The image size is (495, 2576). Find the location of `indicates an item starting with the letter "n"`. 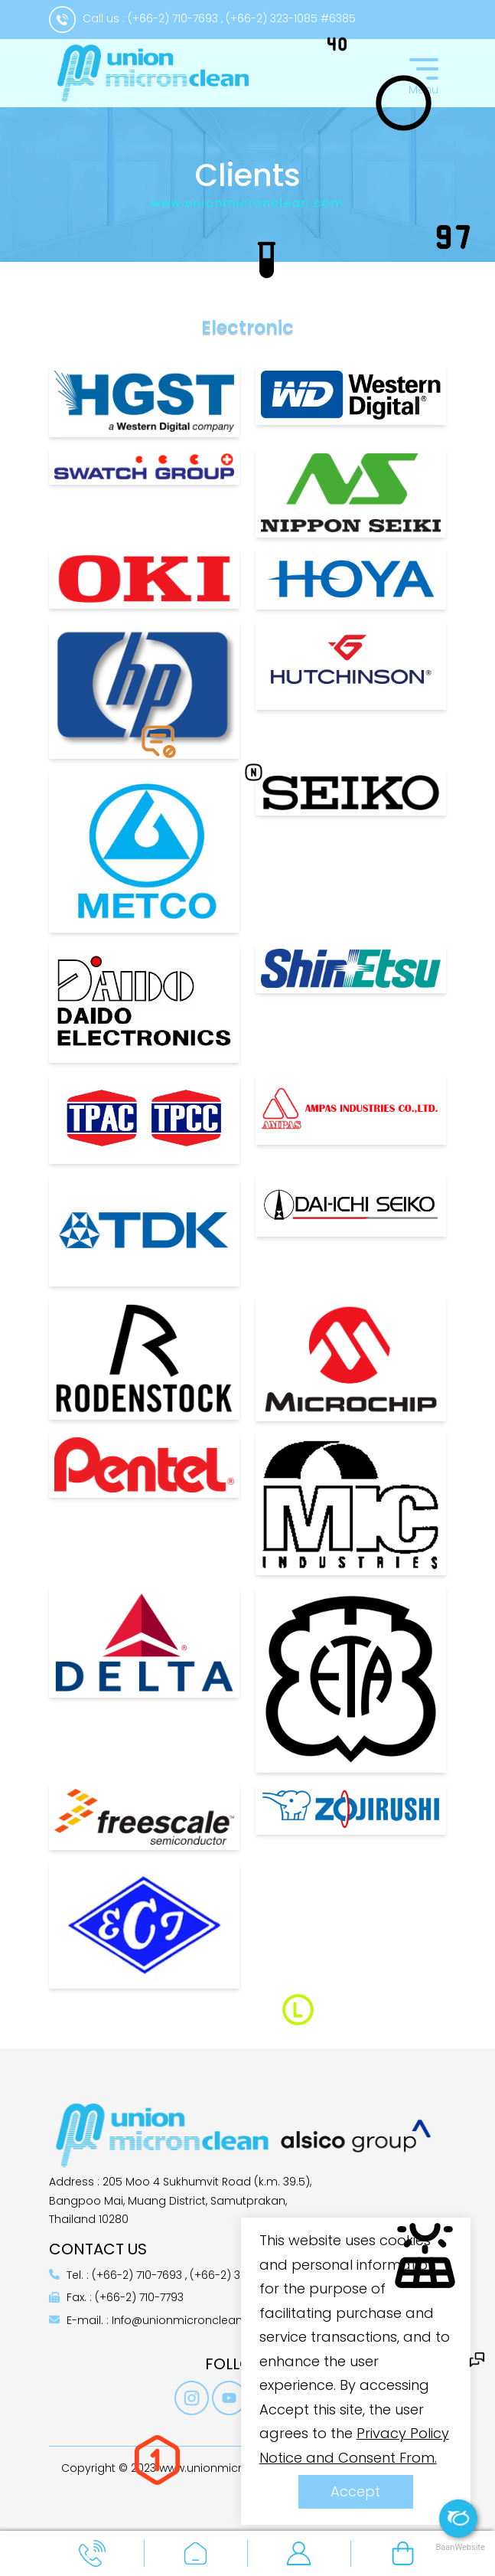

indicates an item starting with the letter "n" is located at coordinates (253, 772).